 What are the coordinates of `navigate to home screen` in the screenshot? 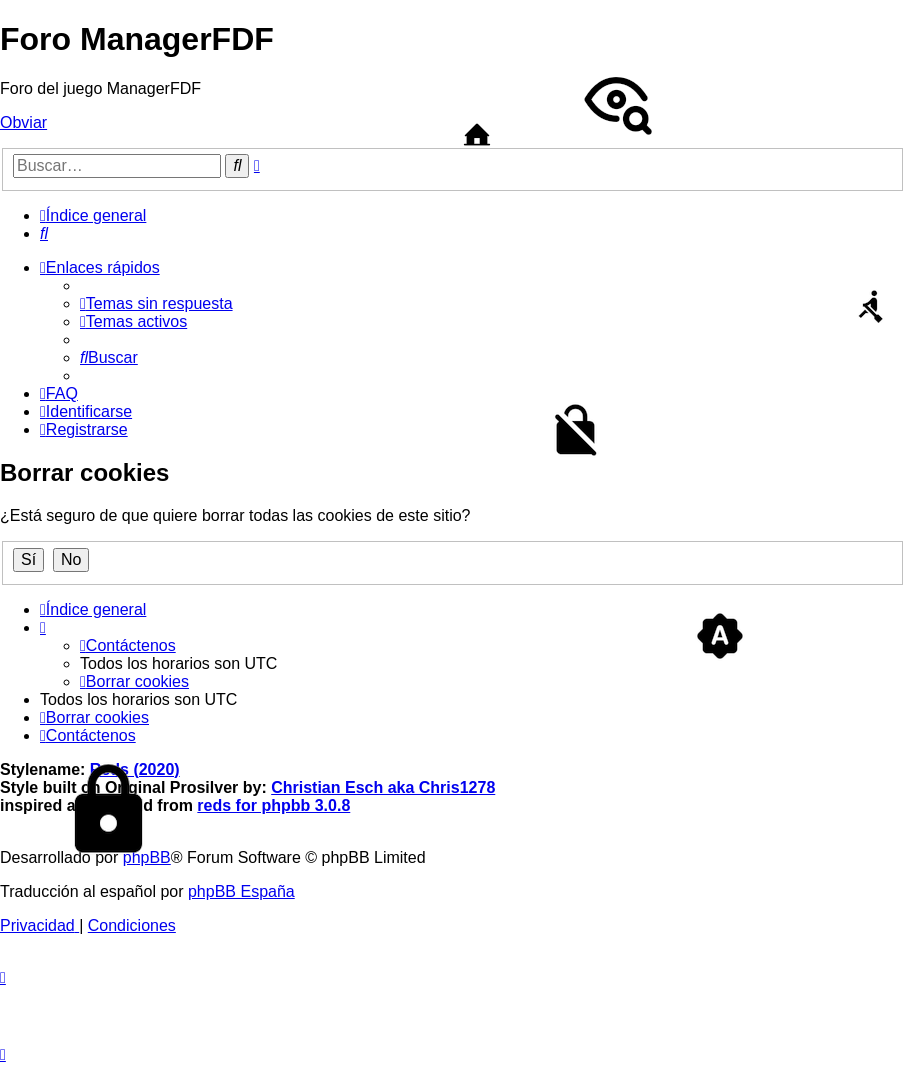 It's located at (477, 135).